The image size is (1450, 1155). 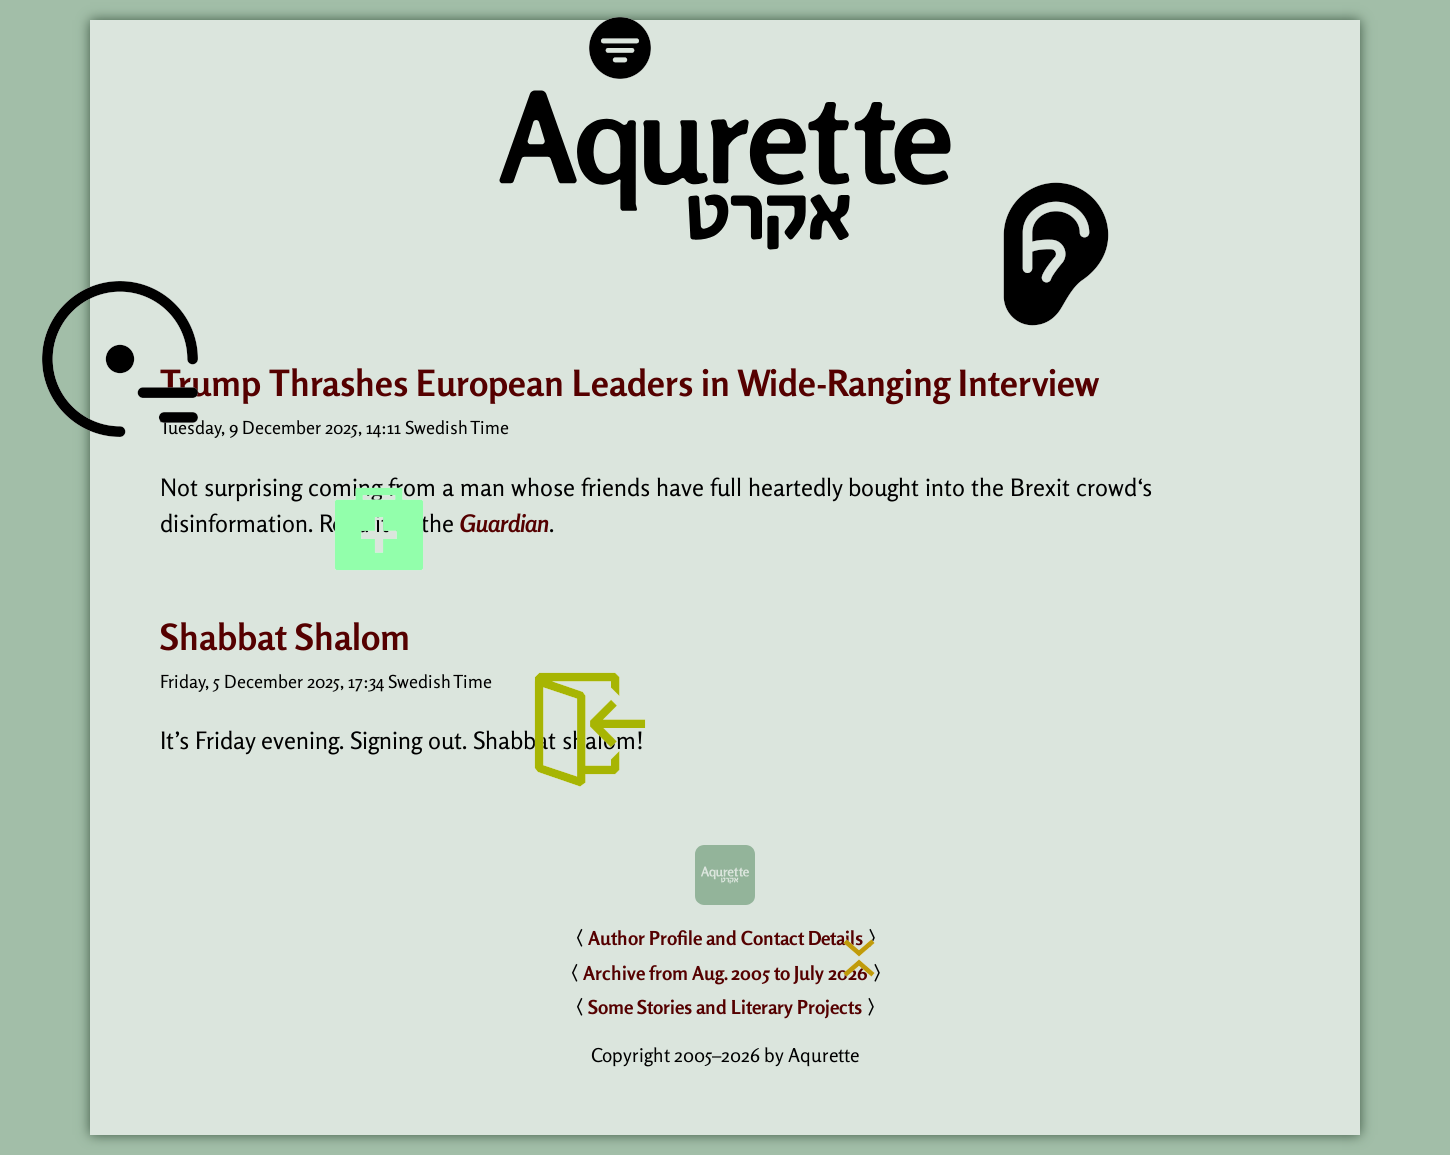 What do you see at coordinates (859, 958) in the screenshot?
I see `collapse an expanded section or panel` at bounding box center [859, 958].